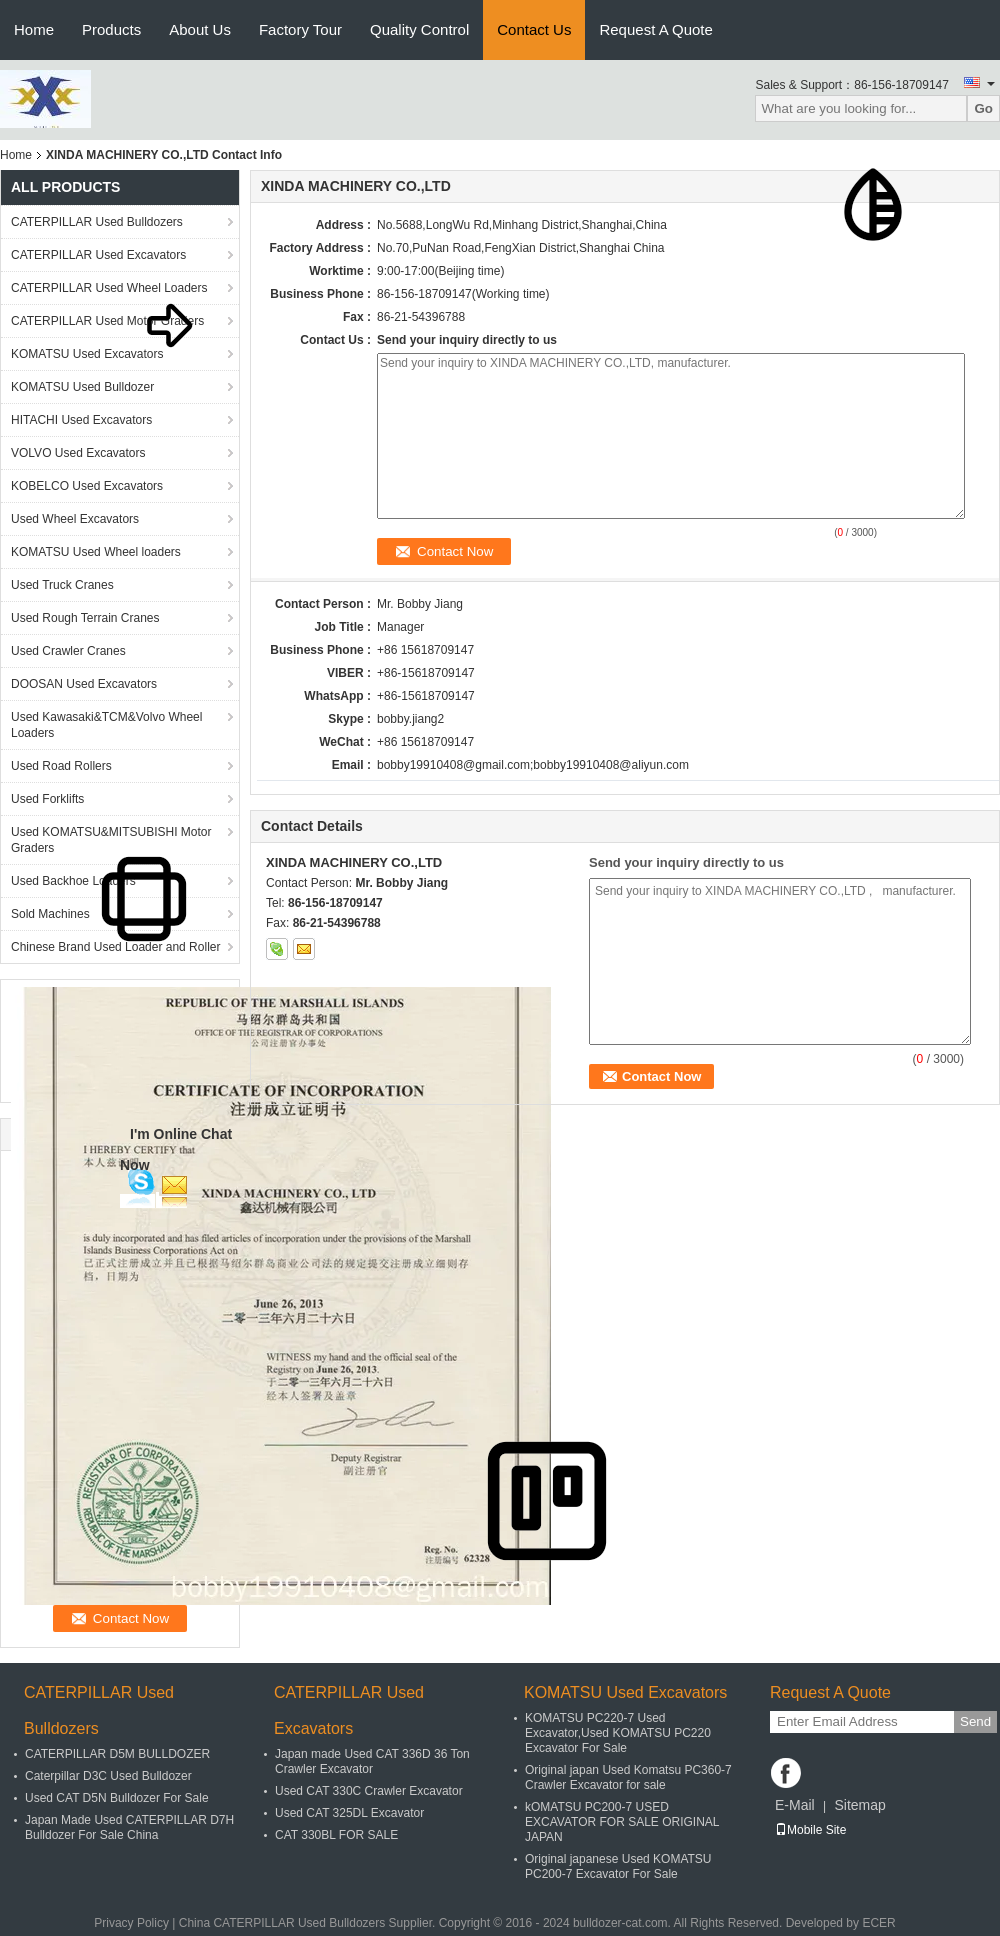 The image size is (1000, 1936). What do you see at coordinates (873, 207) in the screenshot?
I see `adjust water or humidity level` at bounding box center [873, 207].